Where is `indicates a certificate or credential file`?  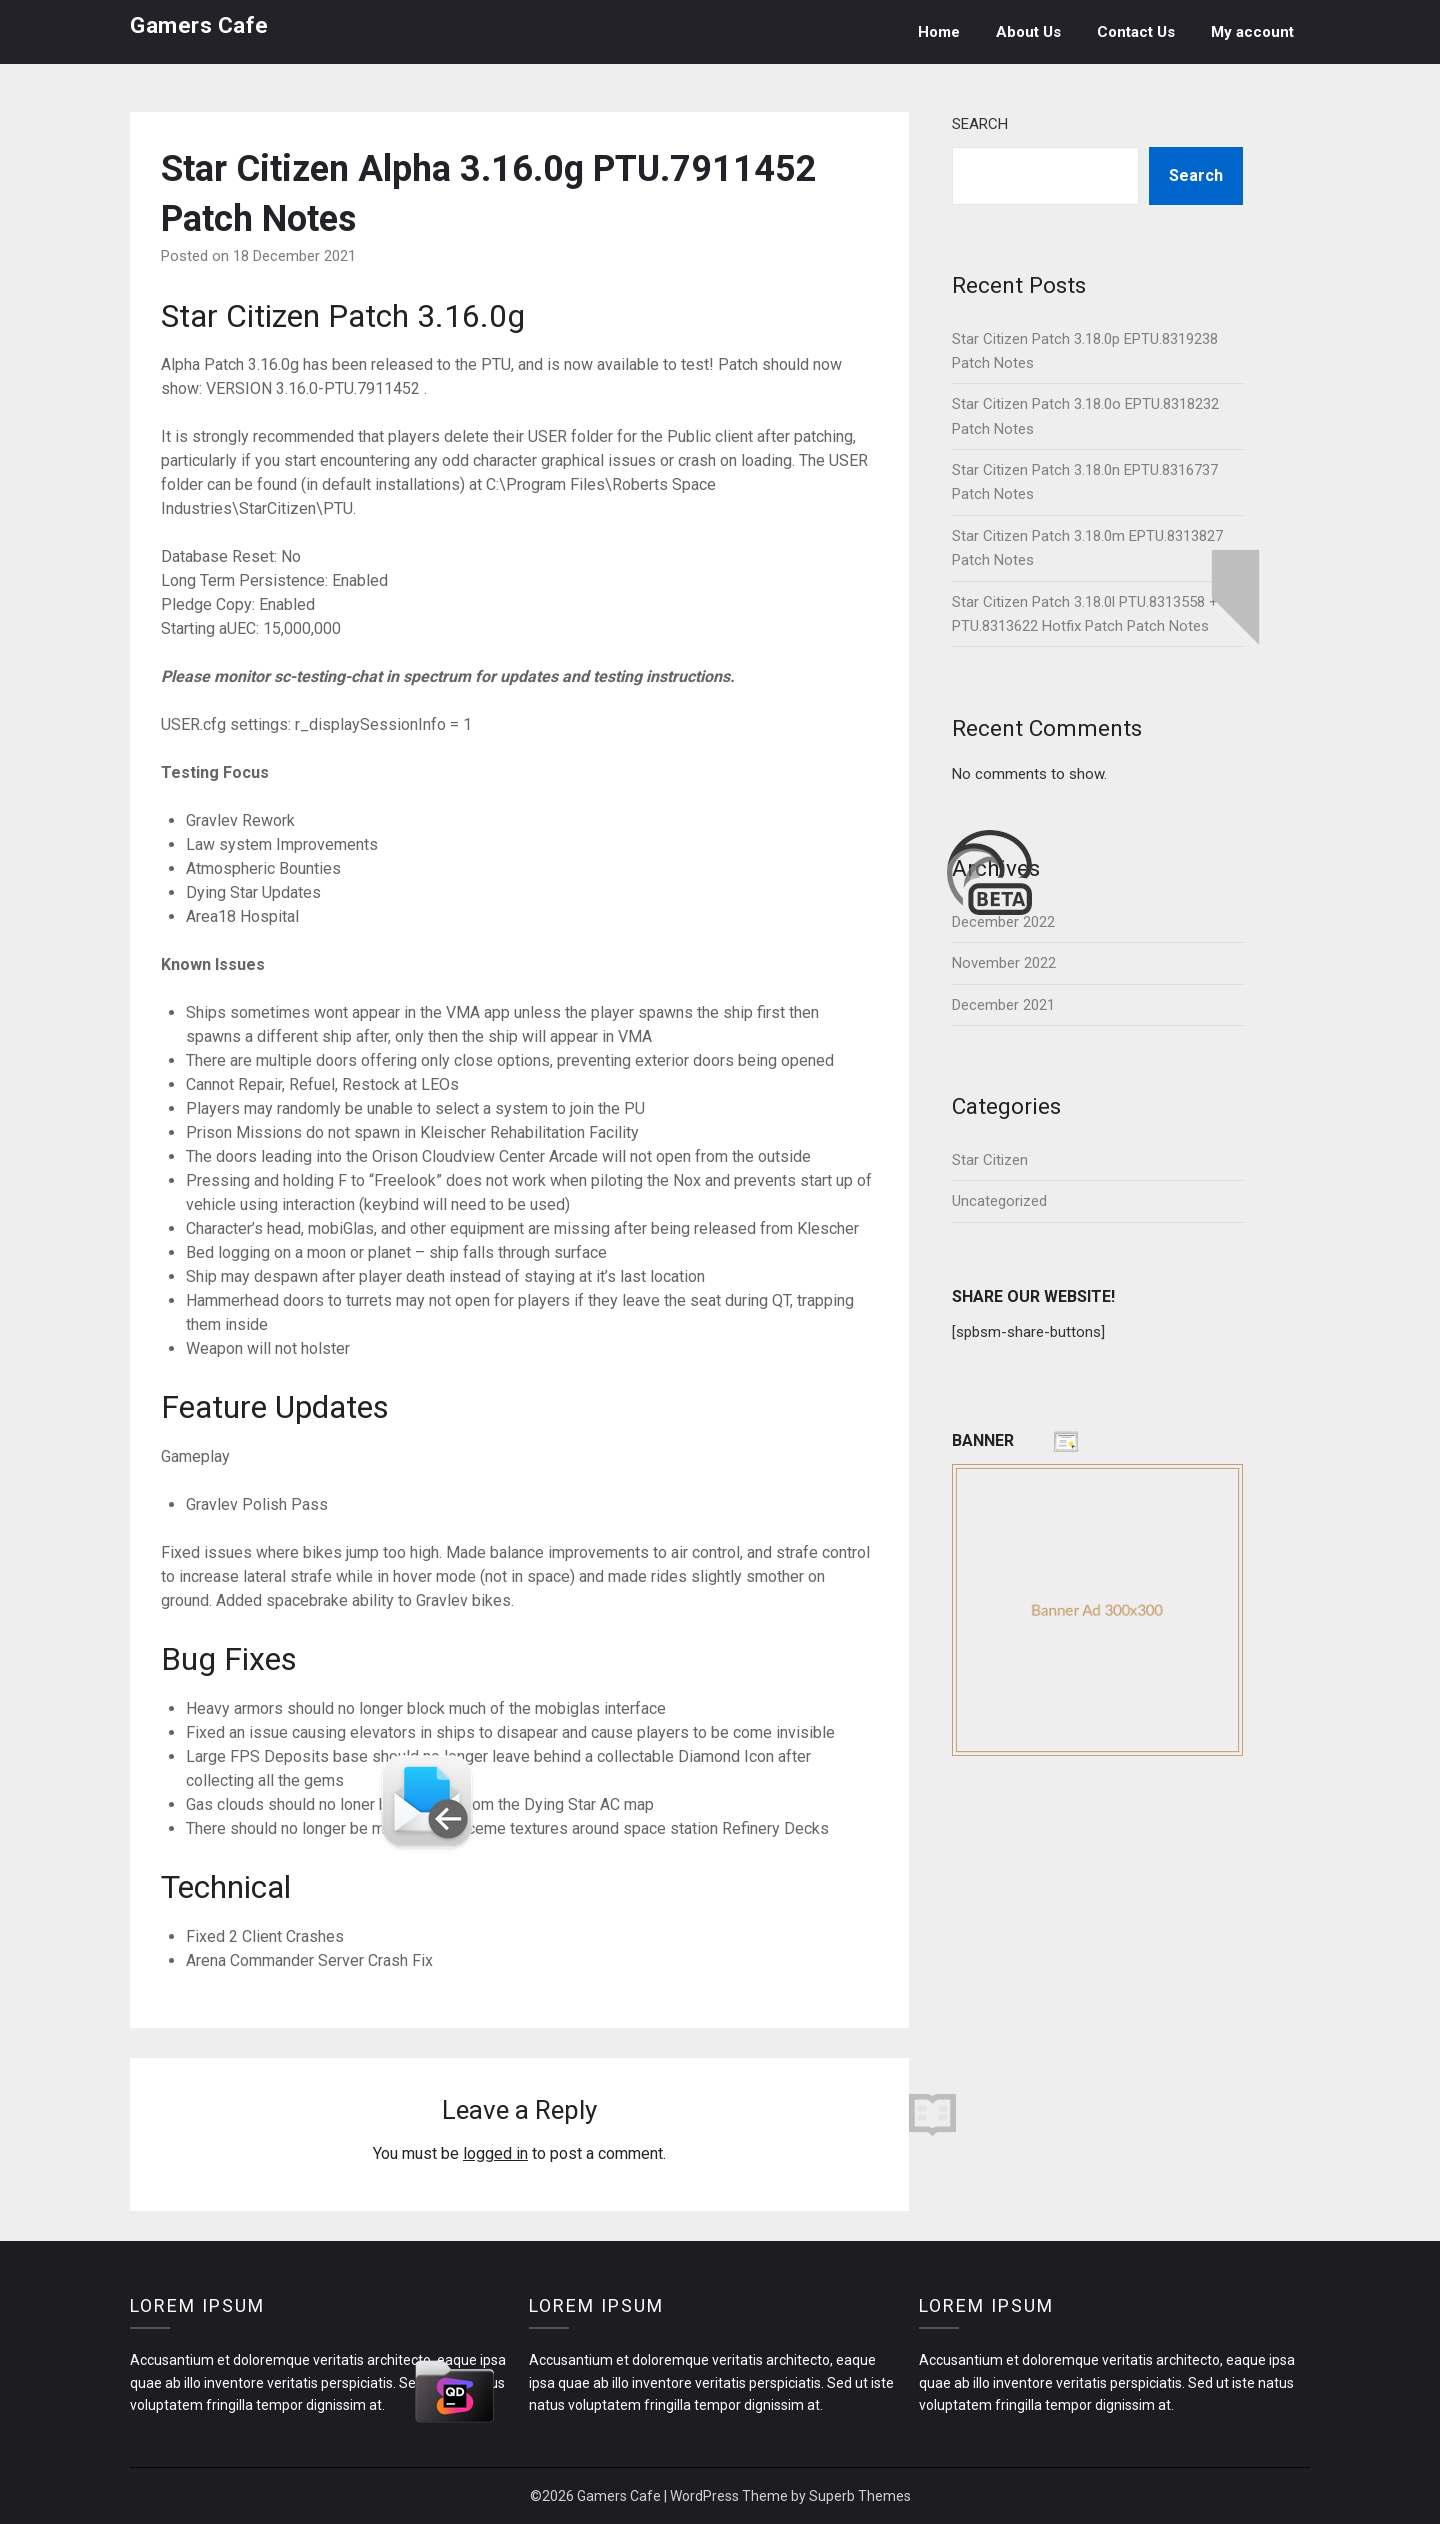 indicates a certificate or credential file is located at coordinates (1066, 1442).